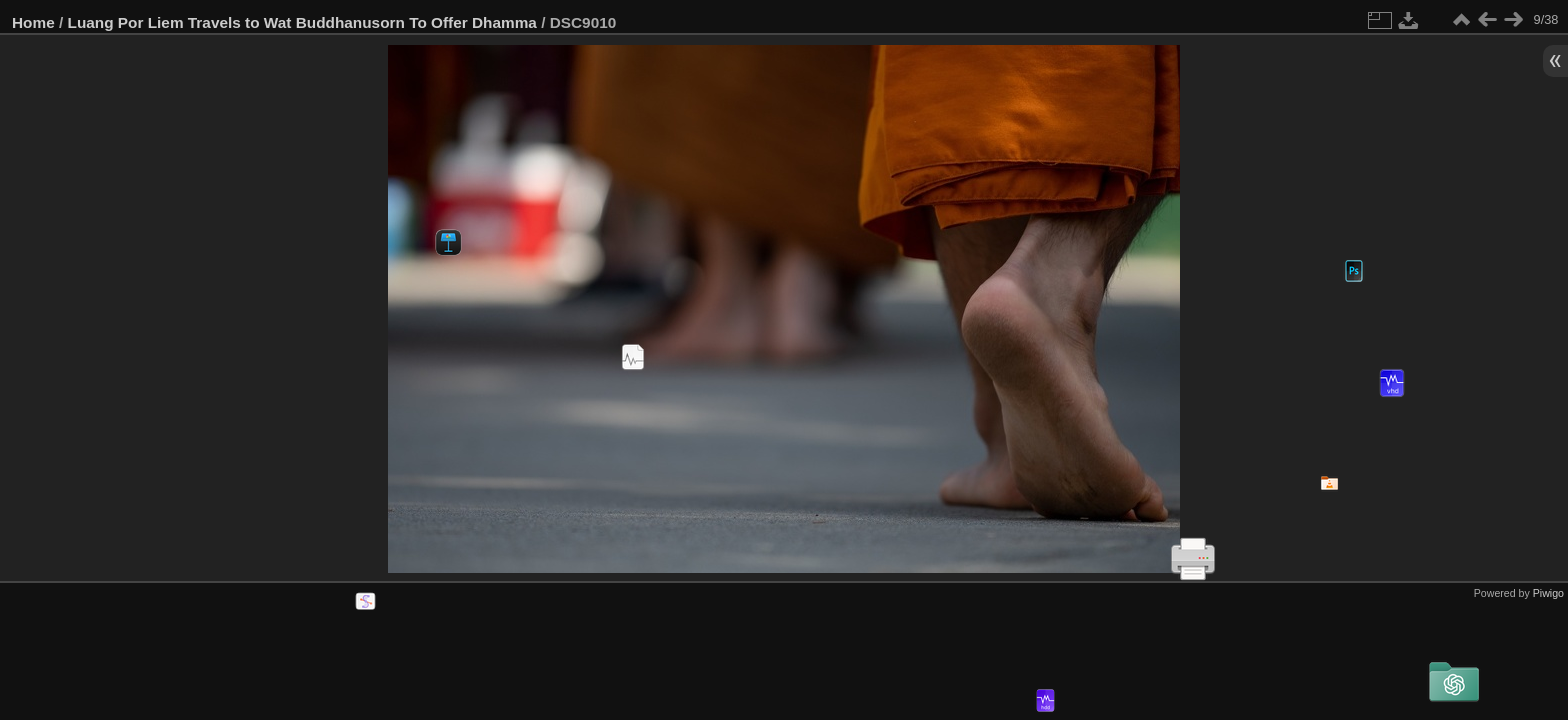  What do you see at coordinates (1193, 559) in the screenshot?
I see `print the current document` at bounding box center [1193, 559].